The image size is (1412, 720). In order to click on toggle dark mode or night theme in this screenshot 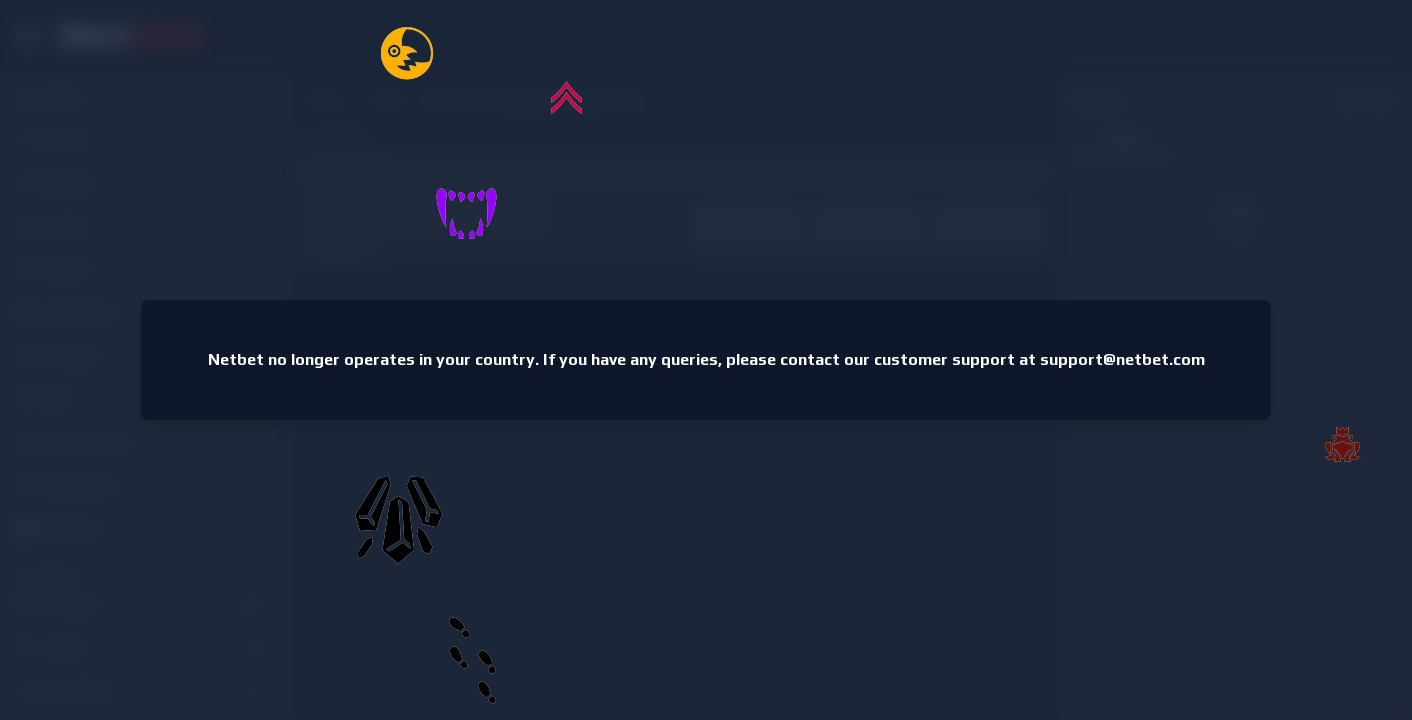, I will do `click(407, 53)`.